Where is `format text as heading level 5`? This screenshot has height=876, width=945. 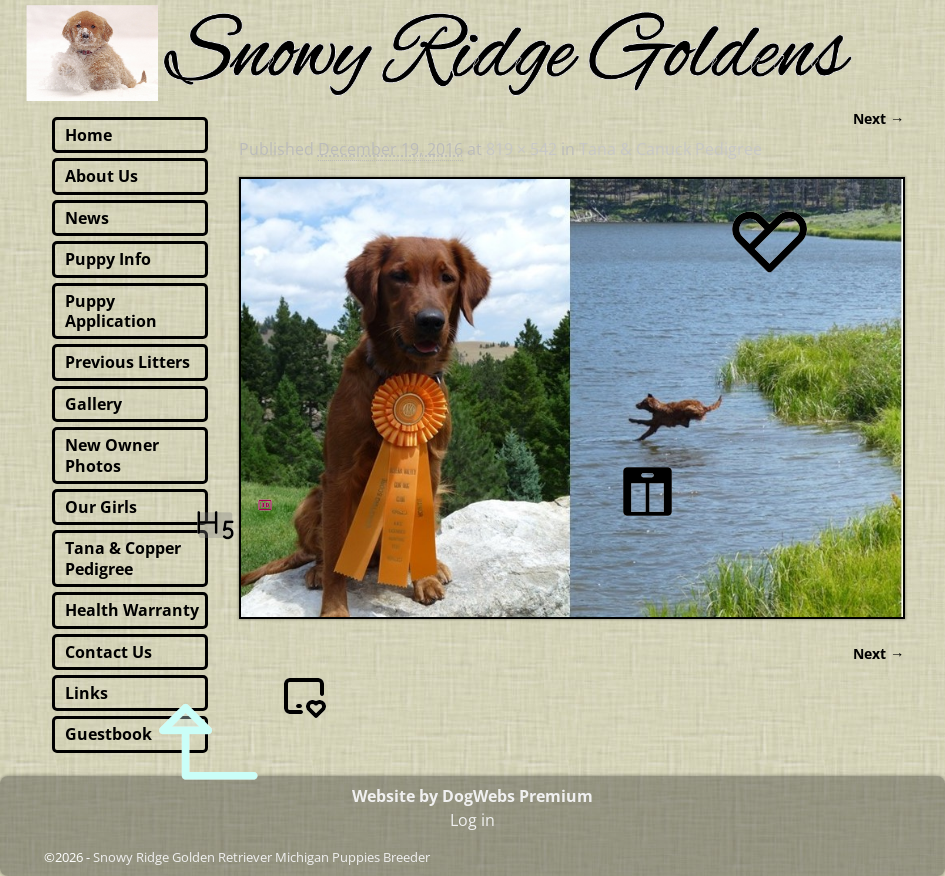 format text as heading level 5 is located at coordinates (213, 524).